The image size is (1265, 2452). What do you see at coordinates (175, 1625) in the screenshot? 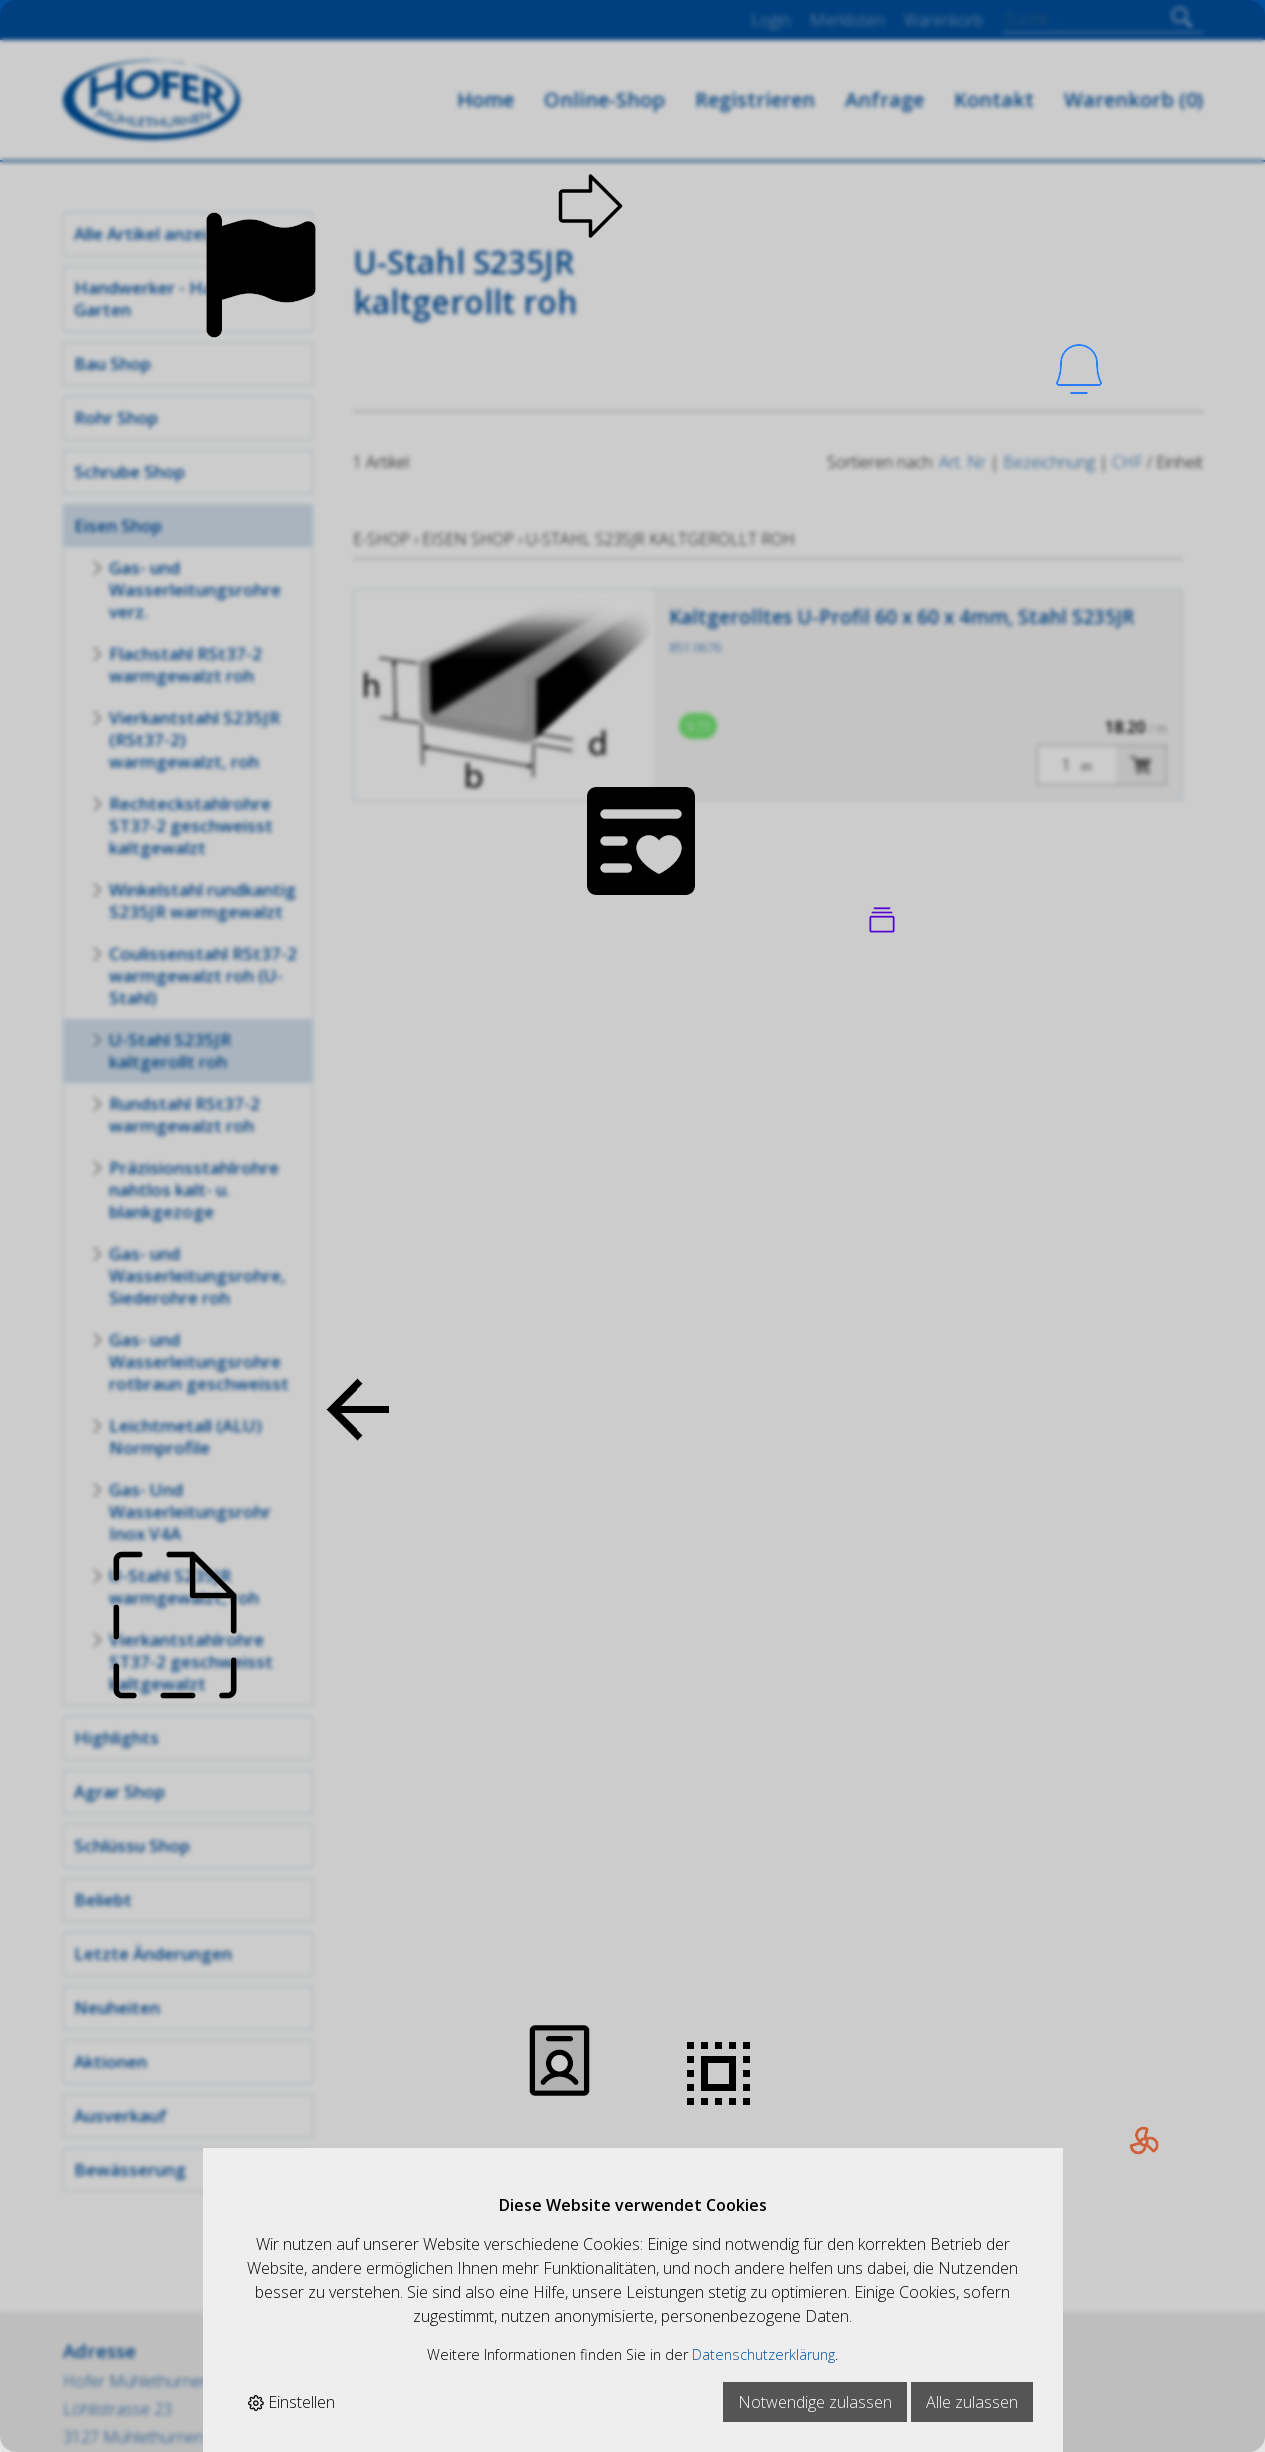
I see `upload or select a file` at bounding box center [175, 1625].